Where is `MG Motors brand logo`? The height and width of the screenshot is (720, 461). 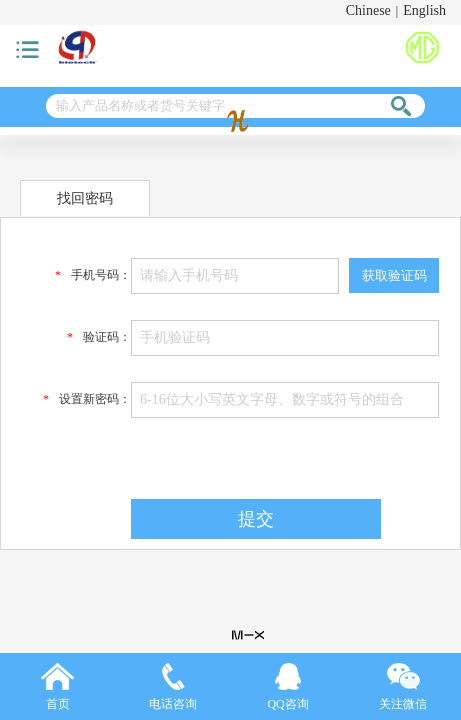
MG Motors brand logo is located at coordinates (422, 47).